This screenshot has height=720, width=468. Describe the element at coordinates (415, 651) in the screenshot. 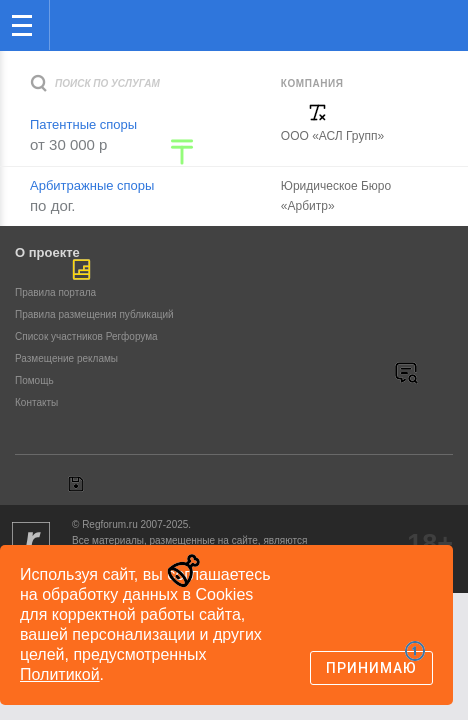

I see `indicates the first step in a process or tutorial` at that location.